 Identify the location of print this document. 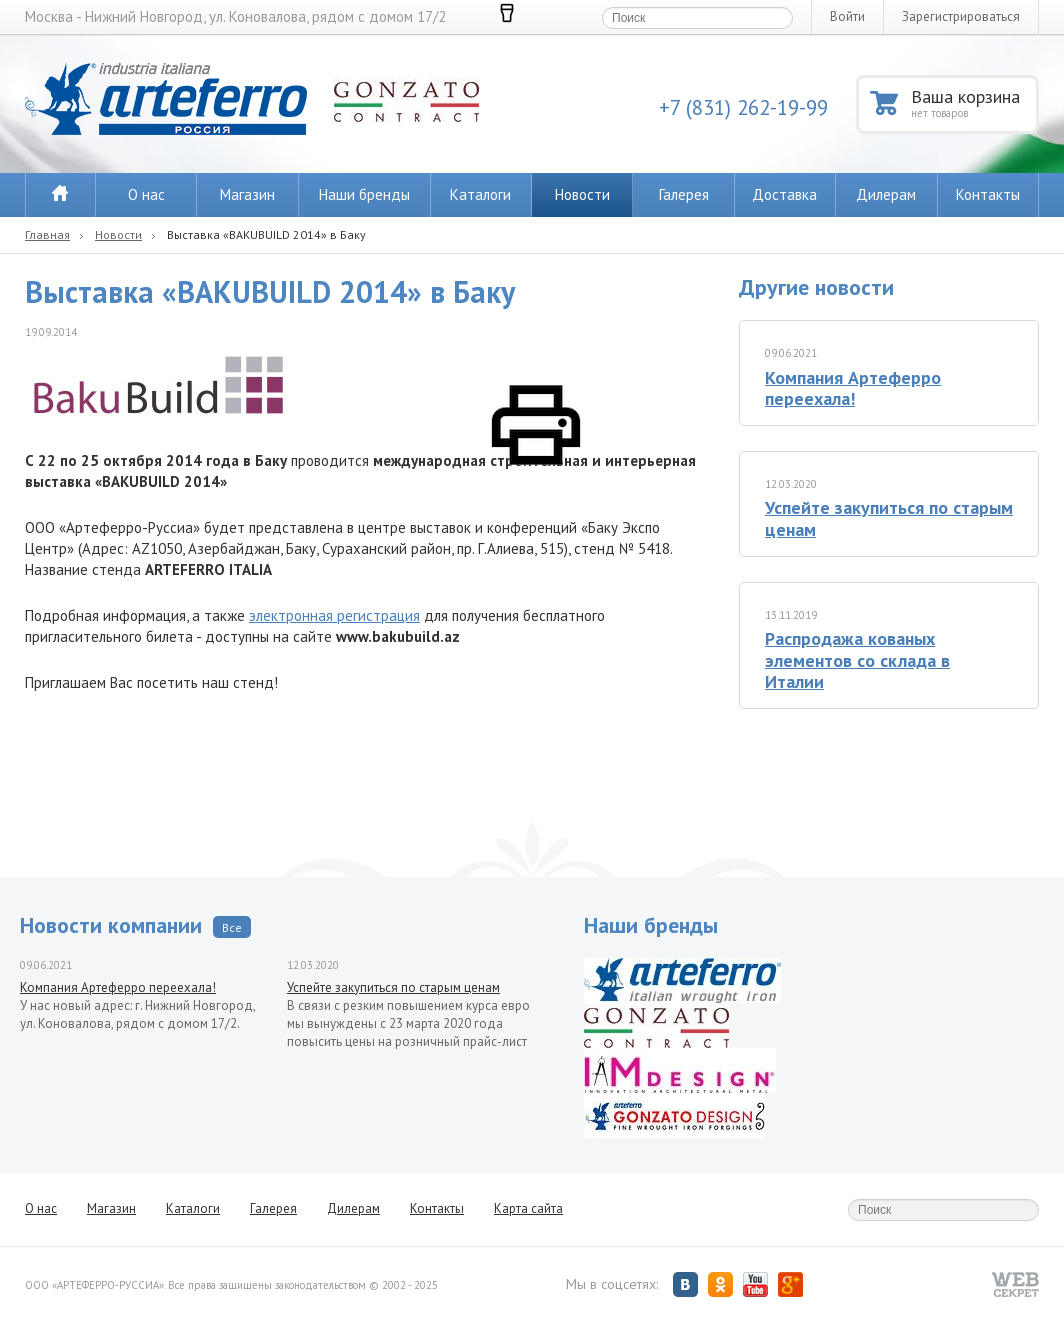
(536, 425).